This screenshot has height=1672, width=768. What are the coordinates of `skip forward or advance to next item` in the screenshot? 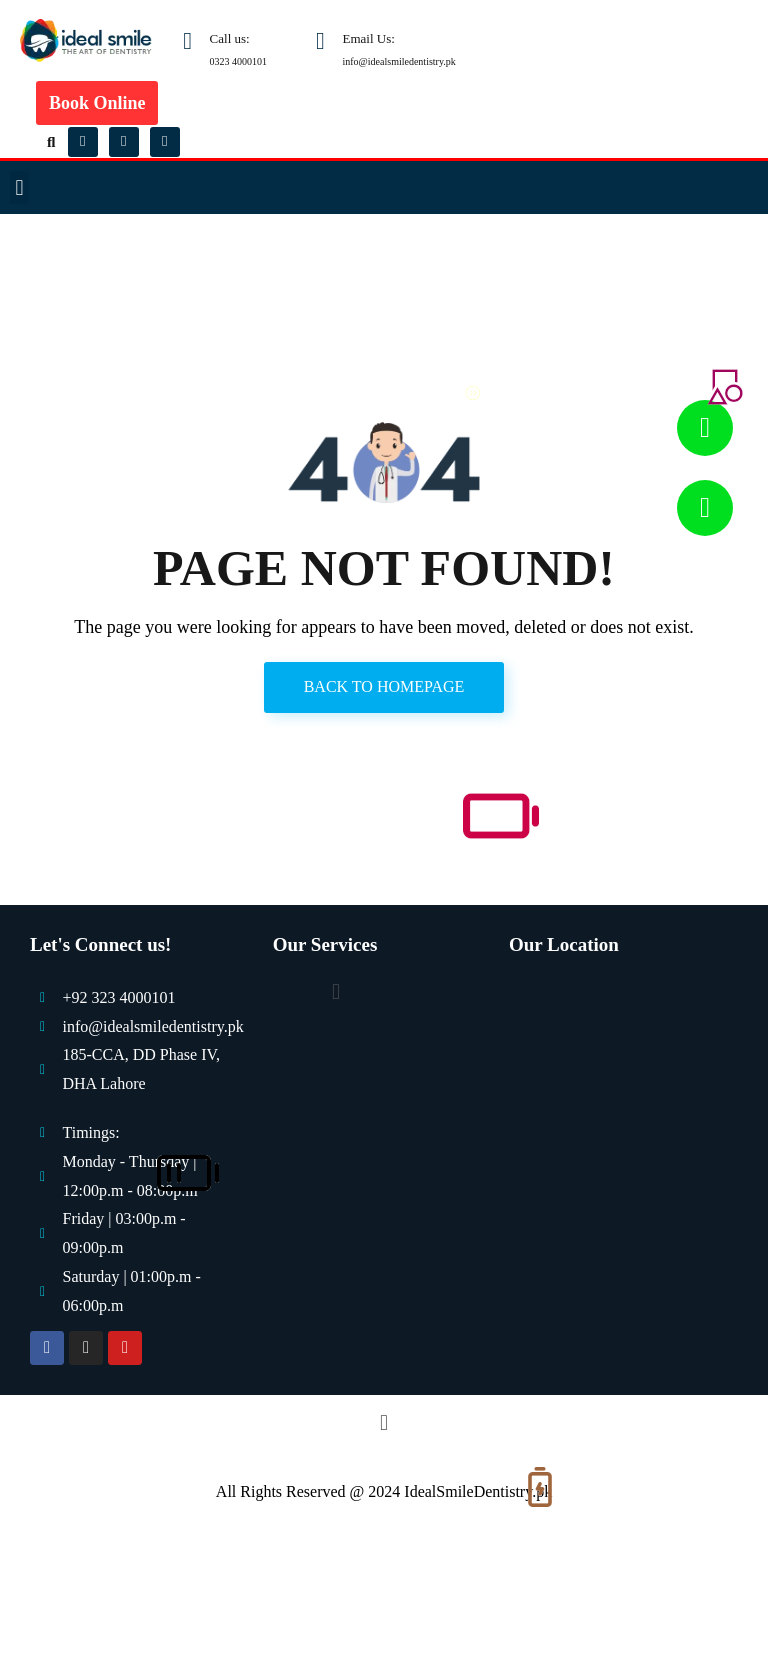 It's located at (473, 393).